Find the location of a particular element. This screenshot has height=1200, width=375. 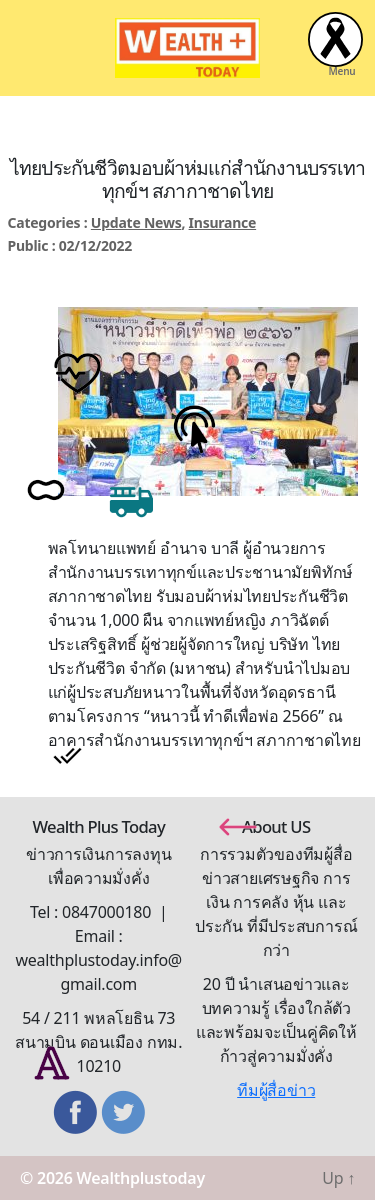

go back to the previous screen is located at coordinates (238, 827).